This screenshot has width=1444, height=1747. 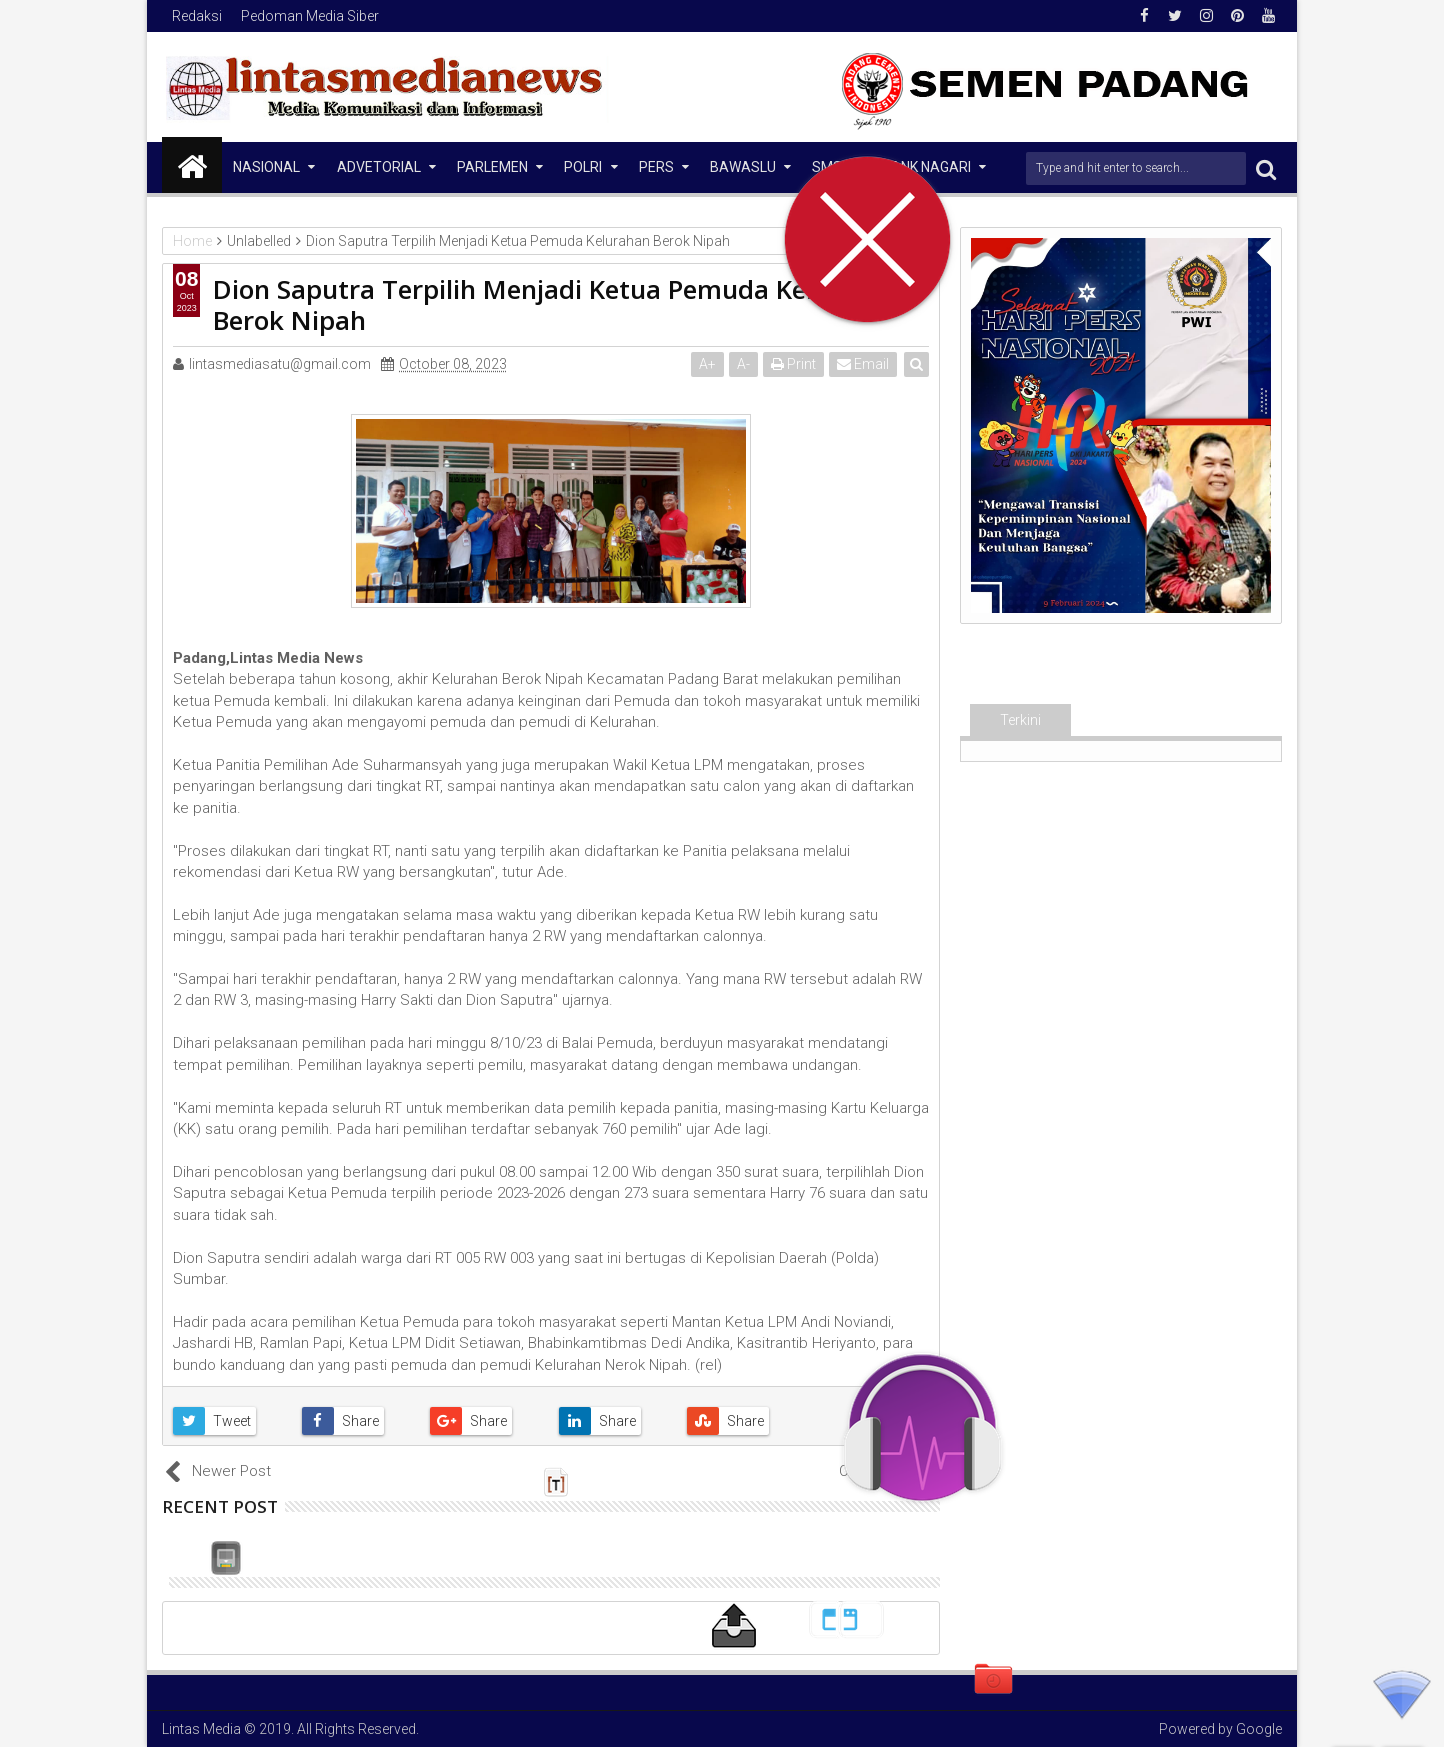 What do you see at coordinates (993, 1678) in the screenshot?
I see `access temporary files folder` at bounding box center [993, 1678].